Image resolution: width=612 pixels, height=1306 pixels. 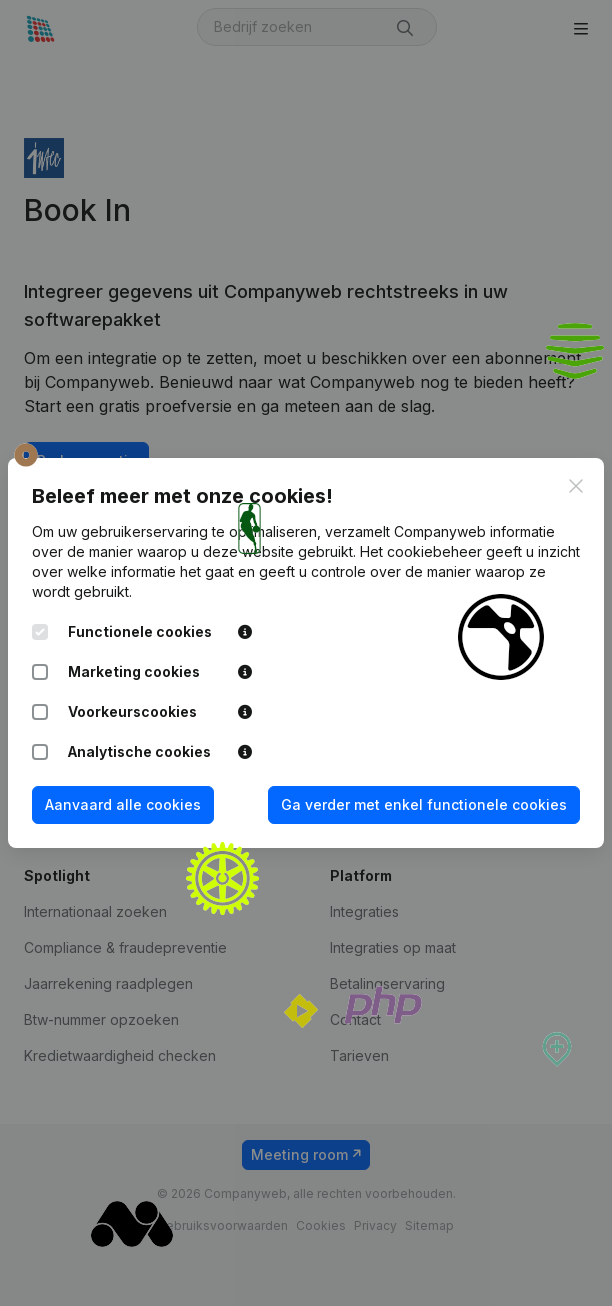 What do you see at coordinates (249, 528) in the screenshot?
I see `open the NBA app` at bounding box center [249, 528].